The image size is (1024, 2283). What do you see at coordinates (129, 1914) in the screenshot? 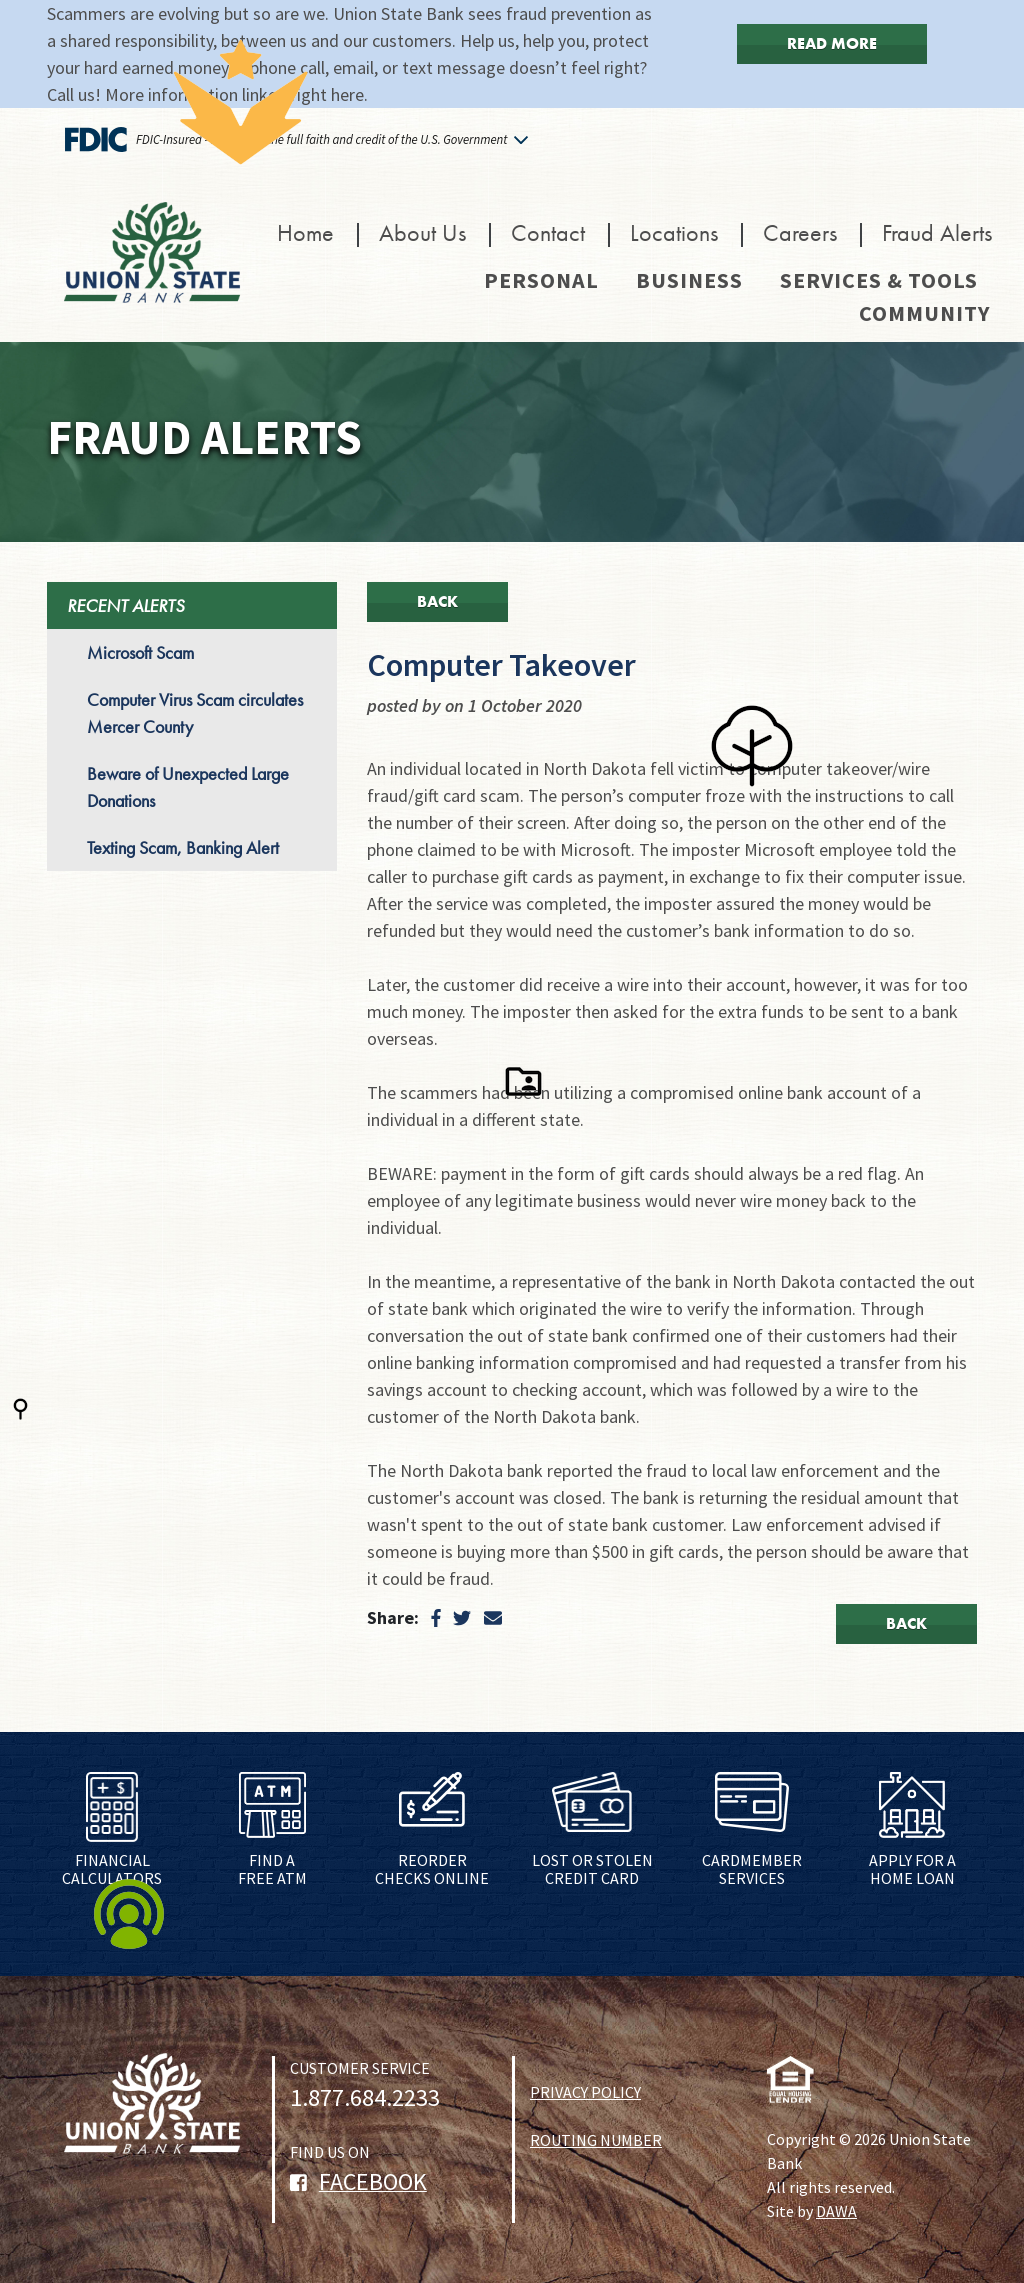
I see `join a stage channel for live audio broadcasts` at bounding box center [129, 1914].